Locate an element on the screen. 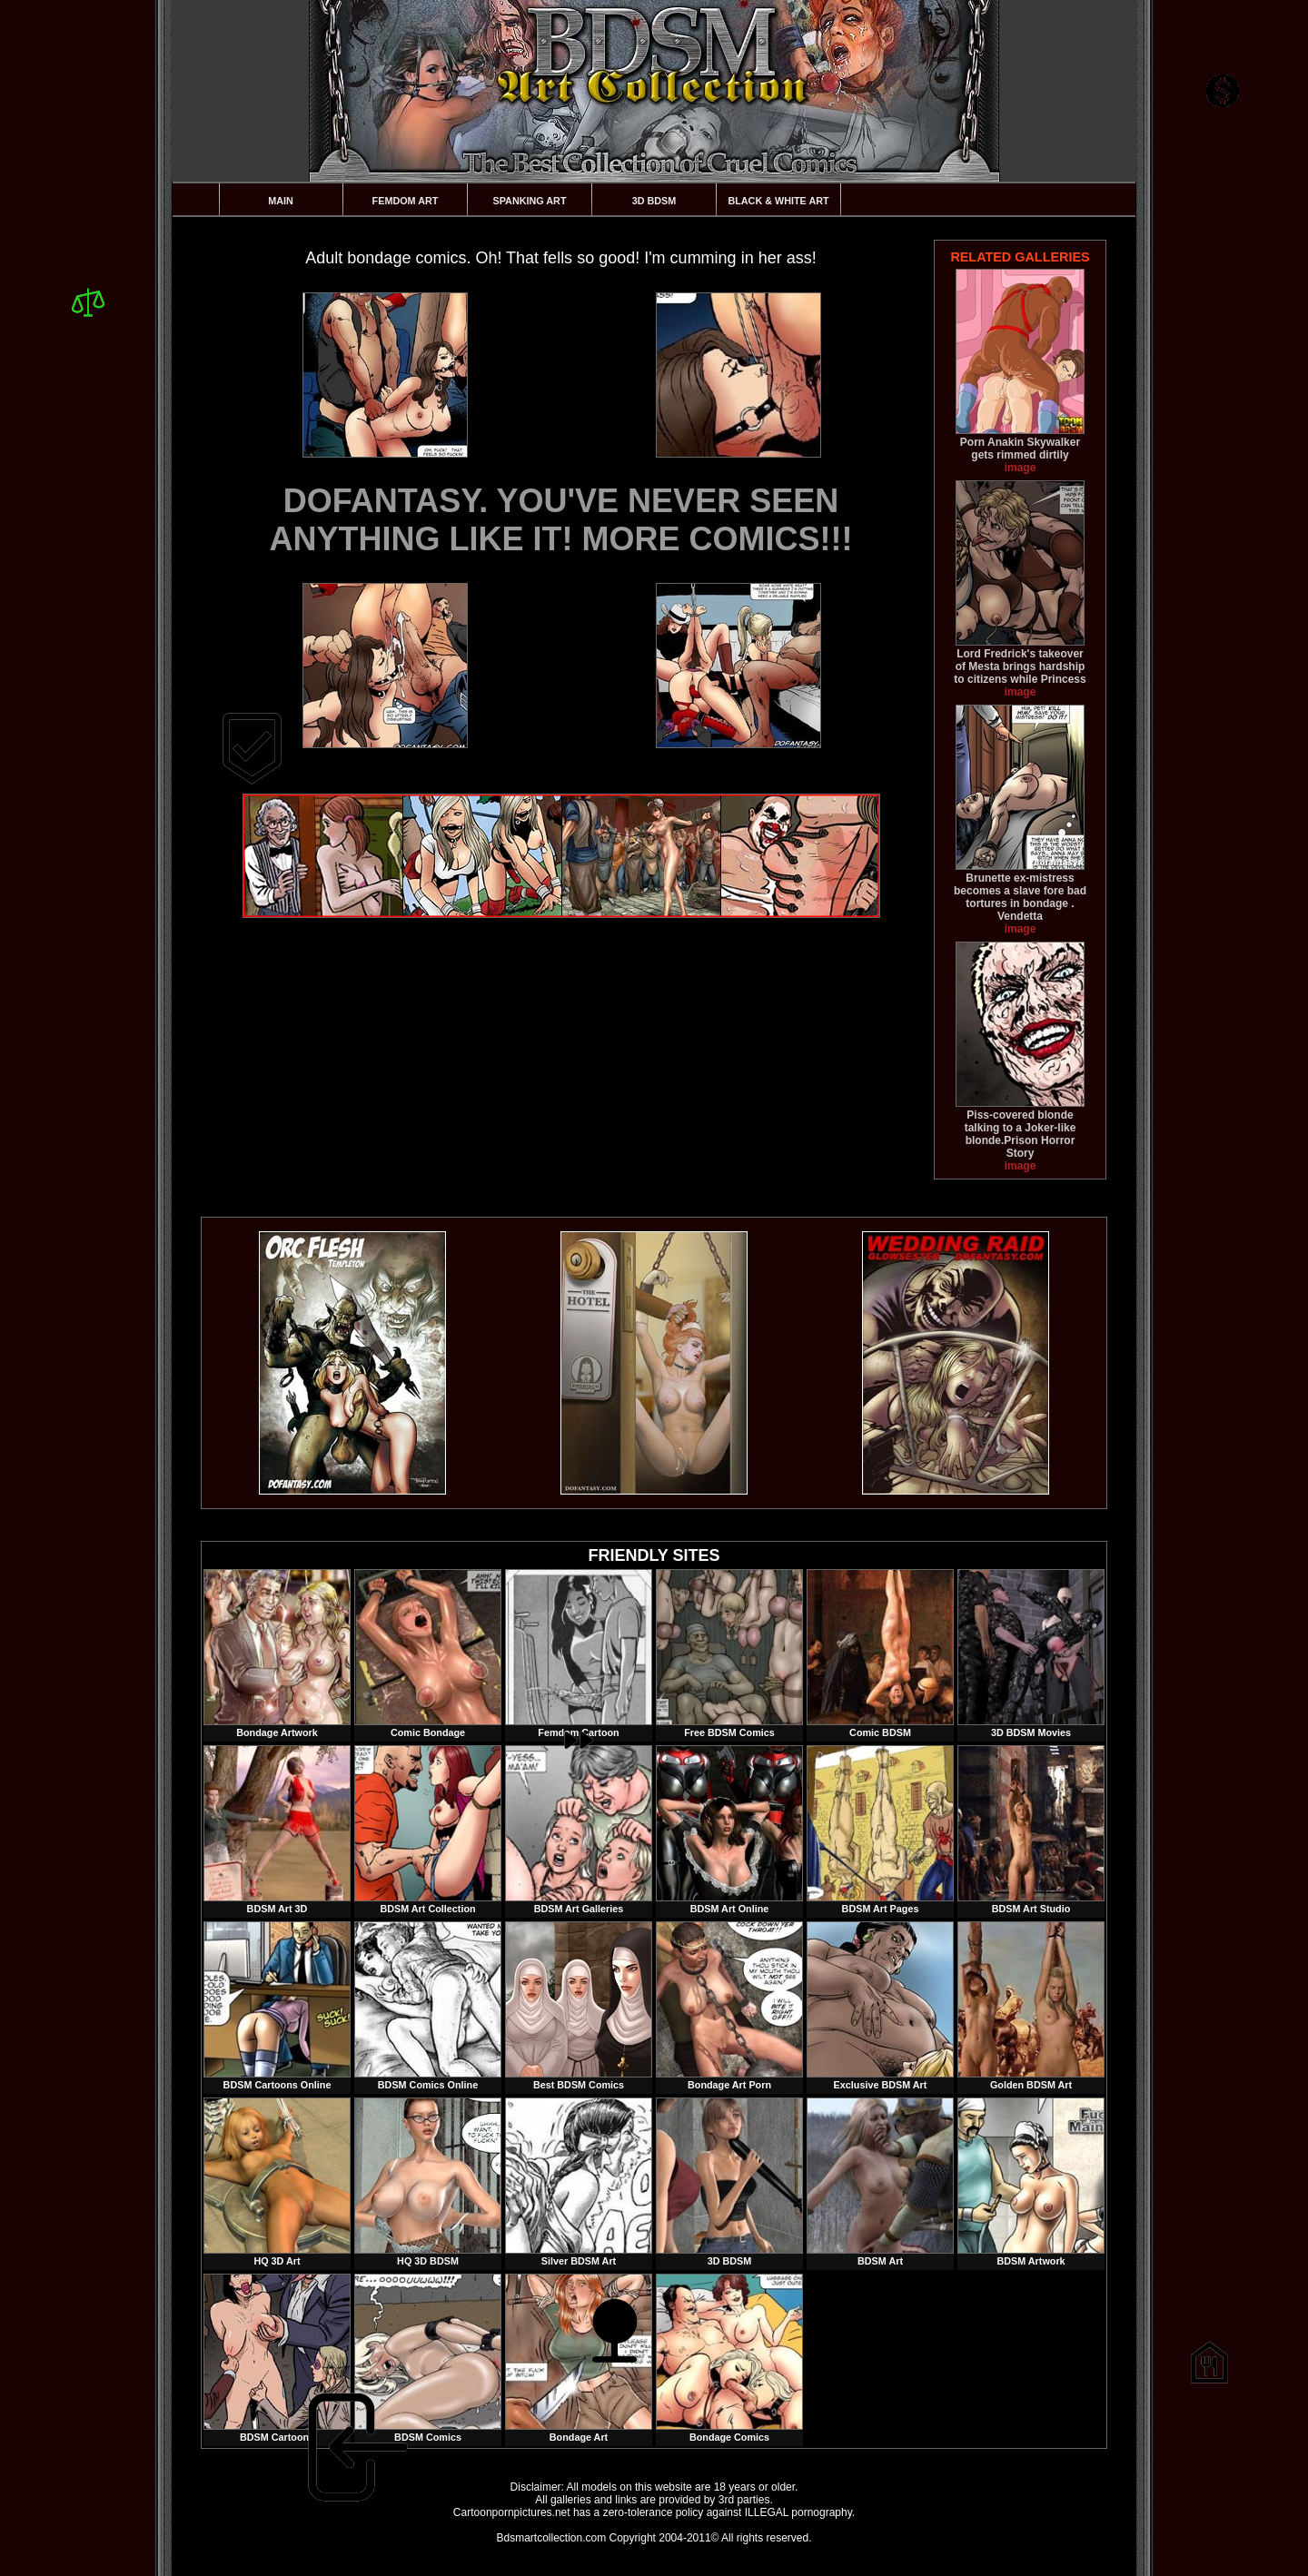 This screenshot has width=1308, height=2576. skip forward in media playback is located at coordinates (578, 1740).